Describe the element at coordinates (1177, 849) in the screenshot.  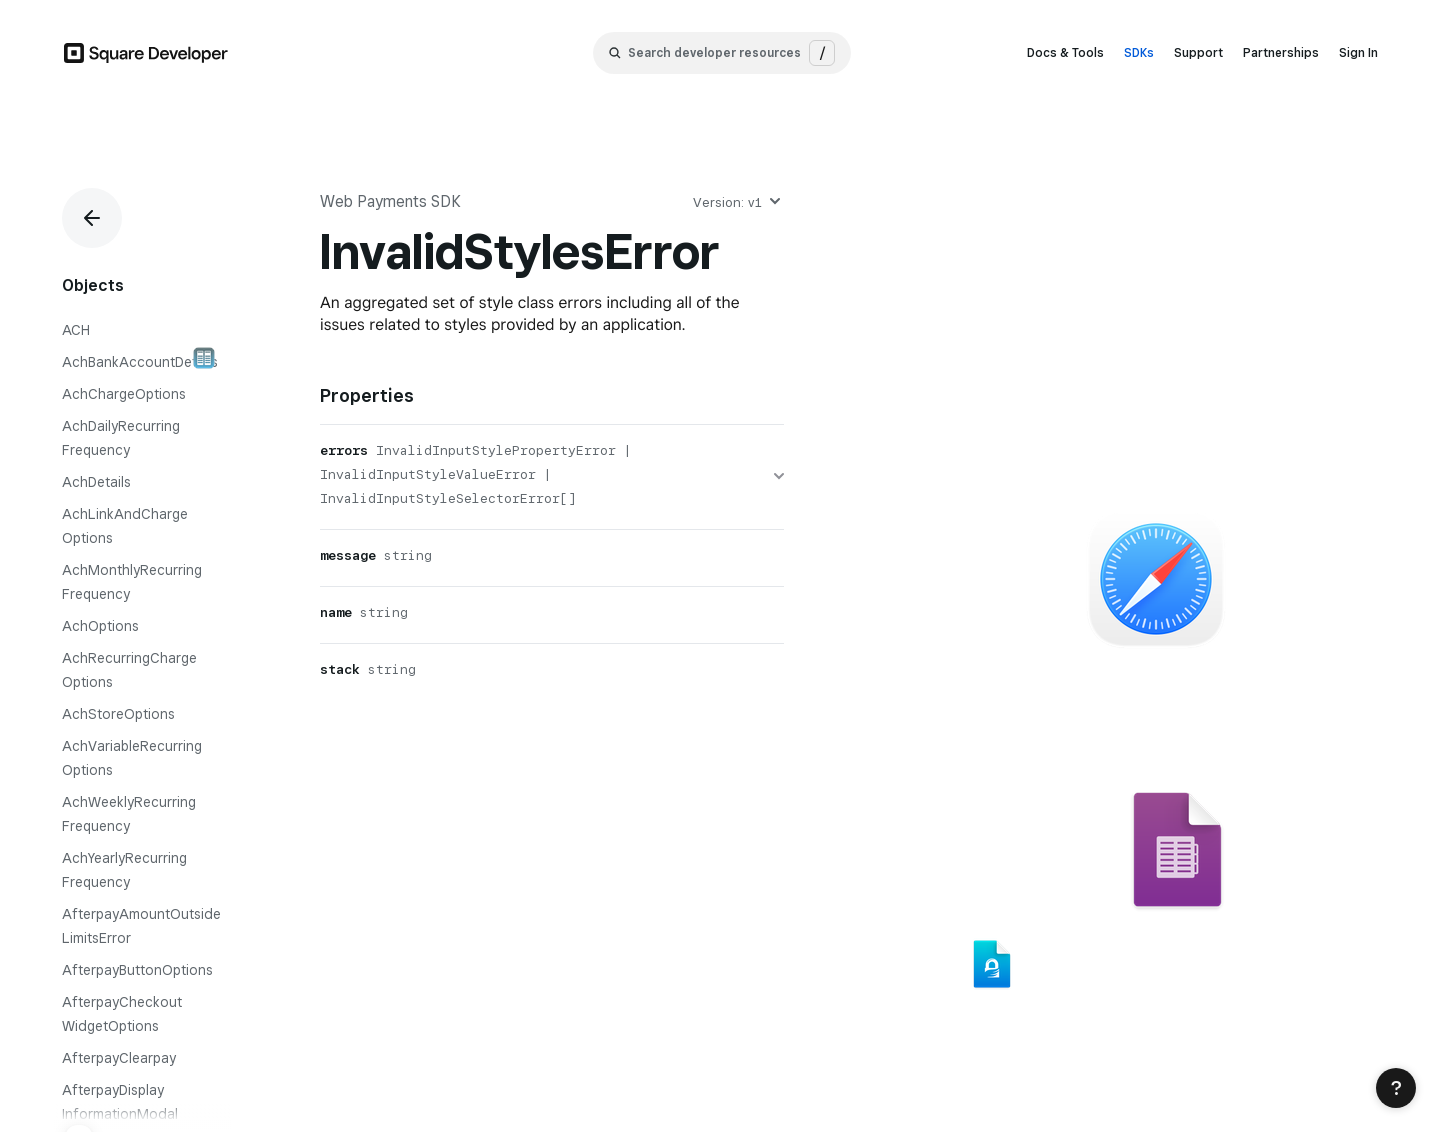
I see `open a Microsoft OneNote file` at that location.